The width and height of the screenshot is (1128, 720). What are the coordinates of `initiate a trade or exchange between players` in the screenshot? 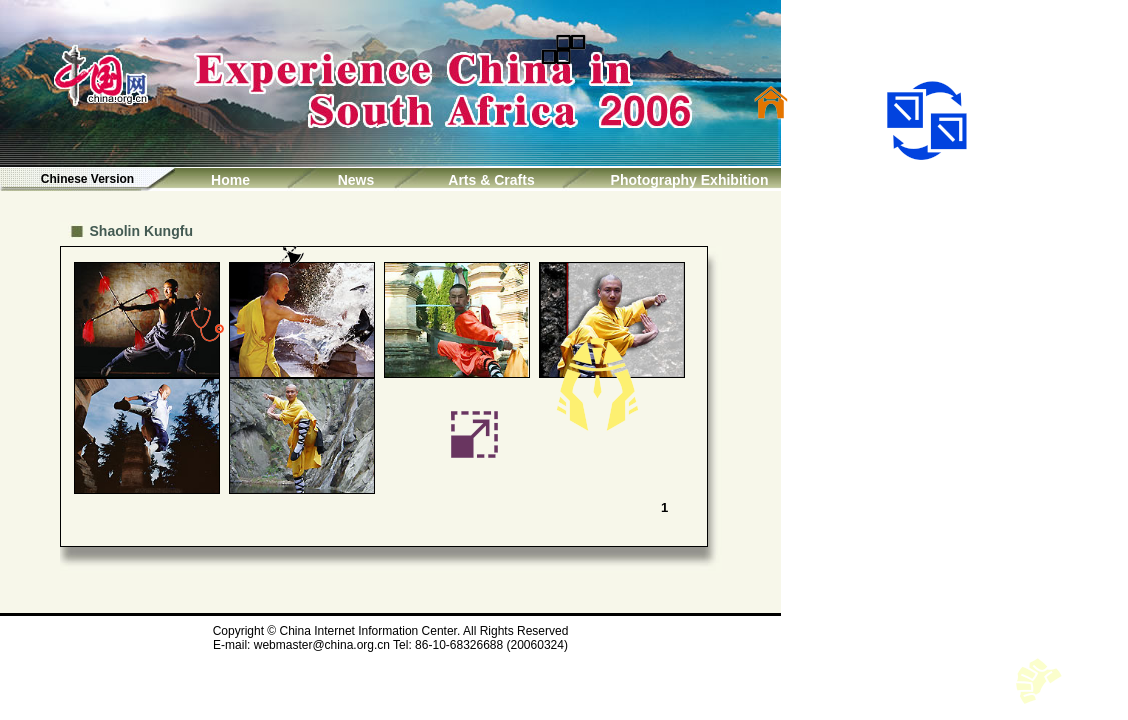 It's located at (927, 121).